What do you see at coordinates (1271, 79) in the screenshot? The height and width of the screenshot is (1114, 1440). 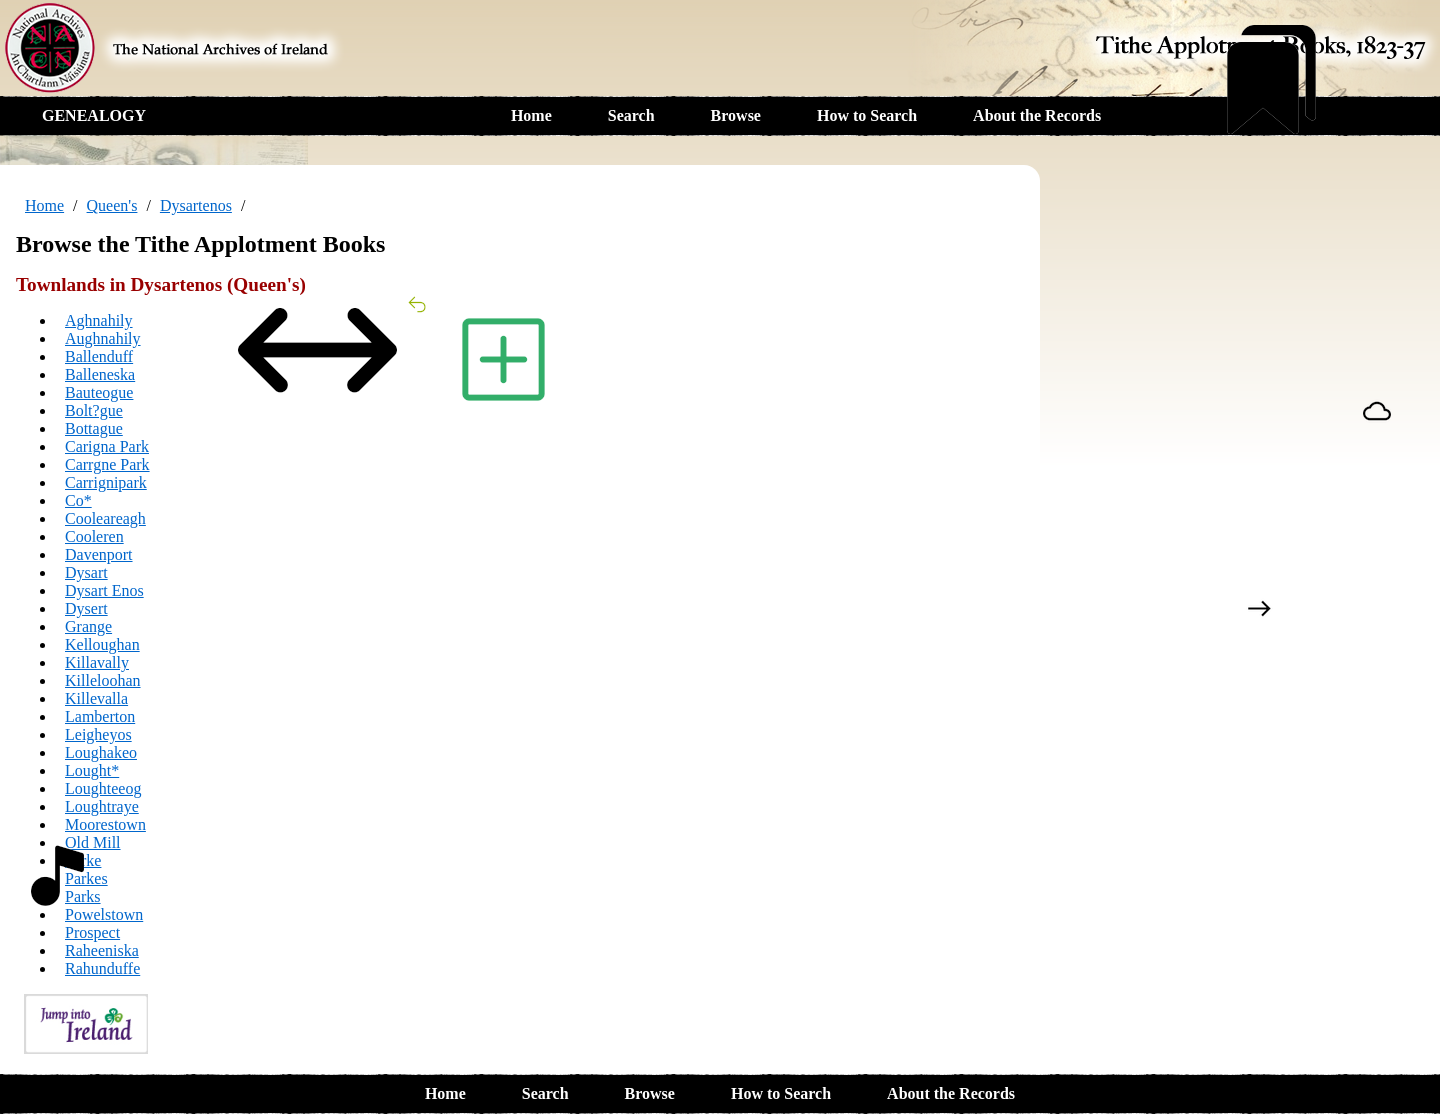 I see `view your saved bookmarks` at bounding box center [1271, 79].